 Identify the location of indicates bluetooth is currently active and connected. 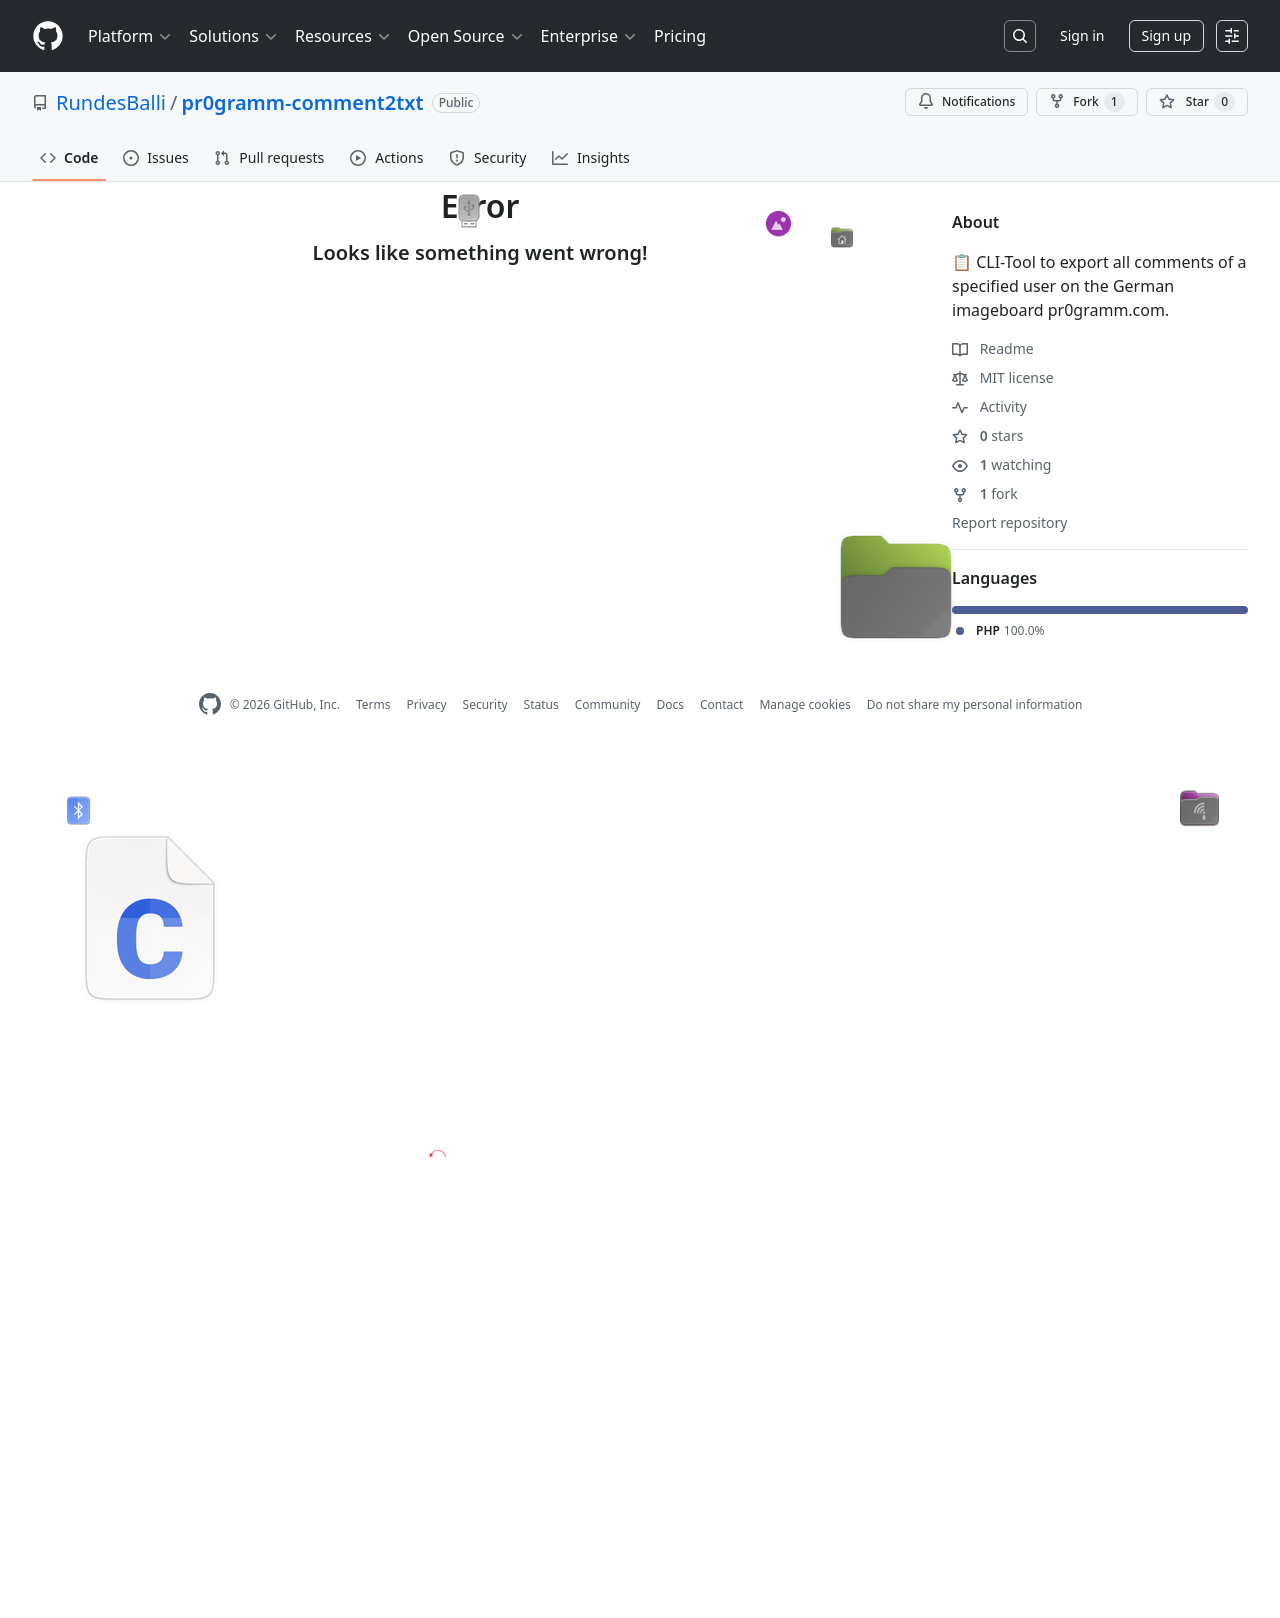
(78, 810).